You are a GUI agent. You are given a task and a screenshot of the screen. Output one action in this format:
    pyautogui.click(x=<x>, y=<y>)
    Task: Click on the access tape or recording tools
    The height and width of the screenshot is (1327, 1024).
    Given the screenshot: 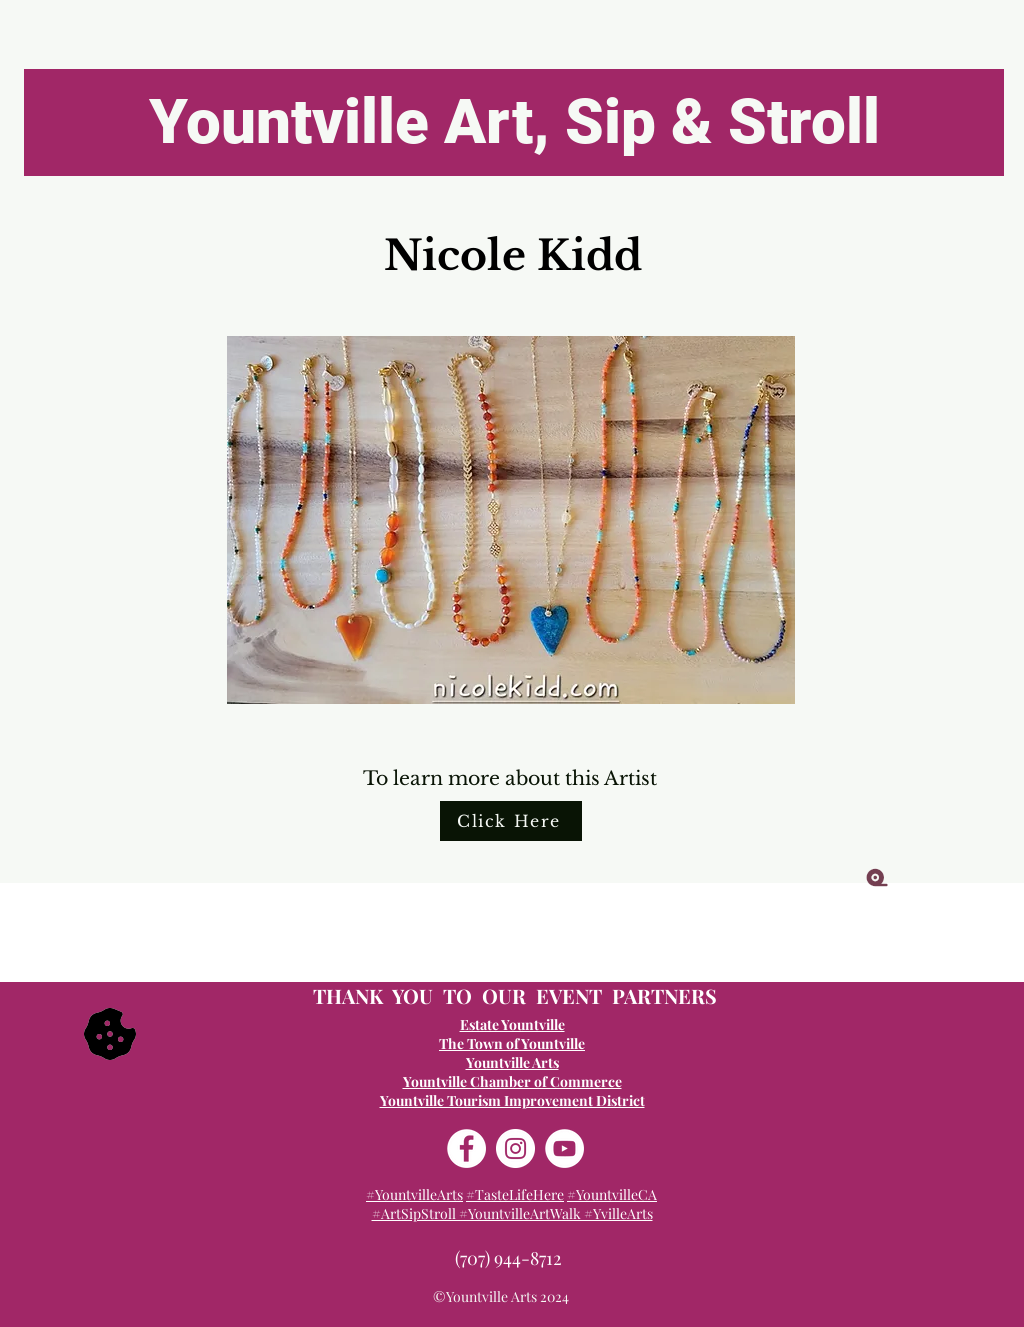 What is the action you would take?
    pyautogui.click(x=876, y=877)
    